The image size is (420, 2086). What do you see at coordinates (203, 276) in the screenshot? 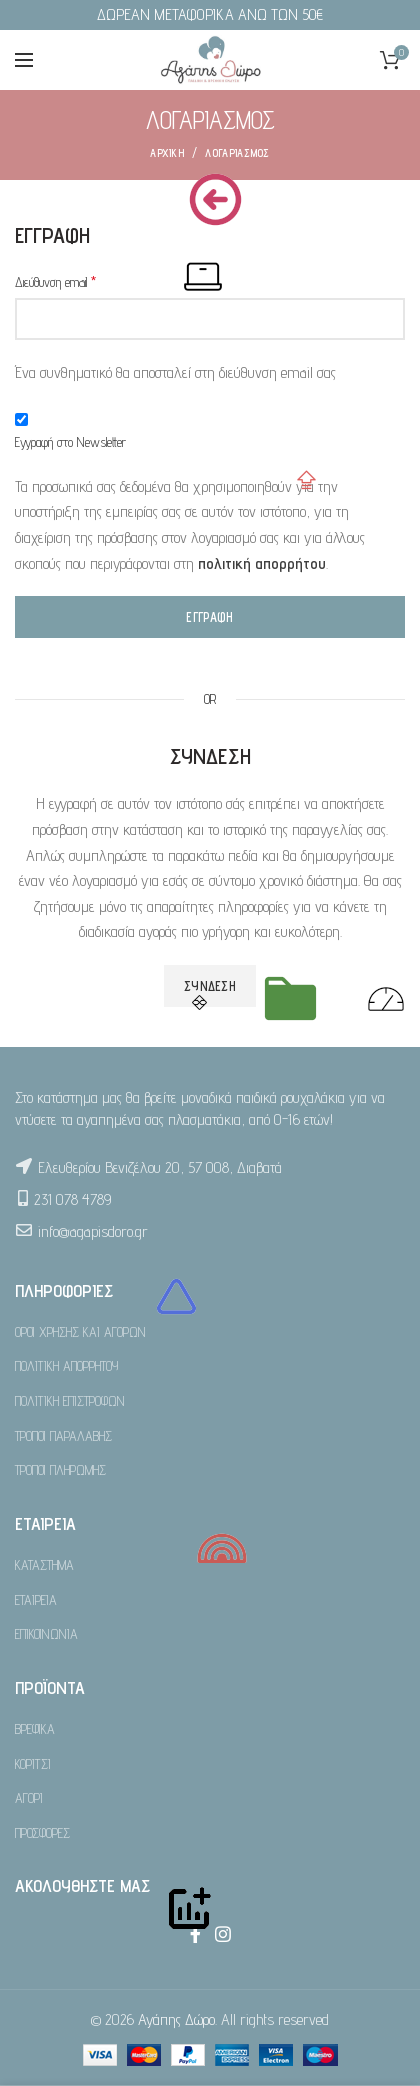
I see `switch to desktop or laptop view` at bounding box center [203, 276].